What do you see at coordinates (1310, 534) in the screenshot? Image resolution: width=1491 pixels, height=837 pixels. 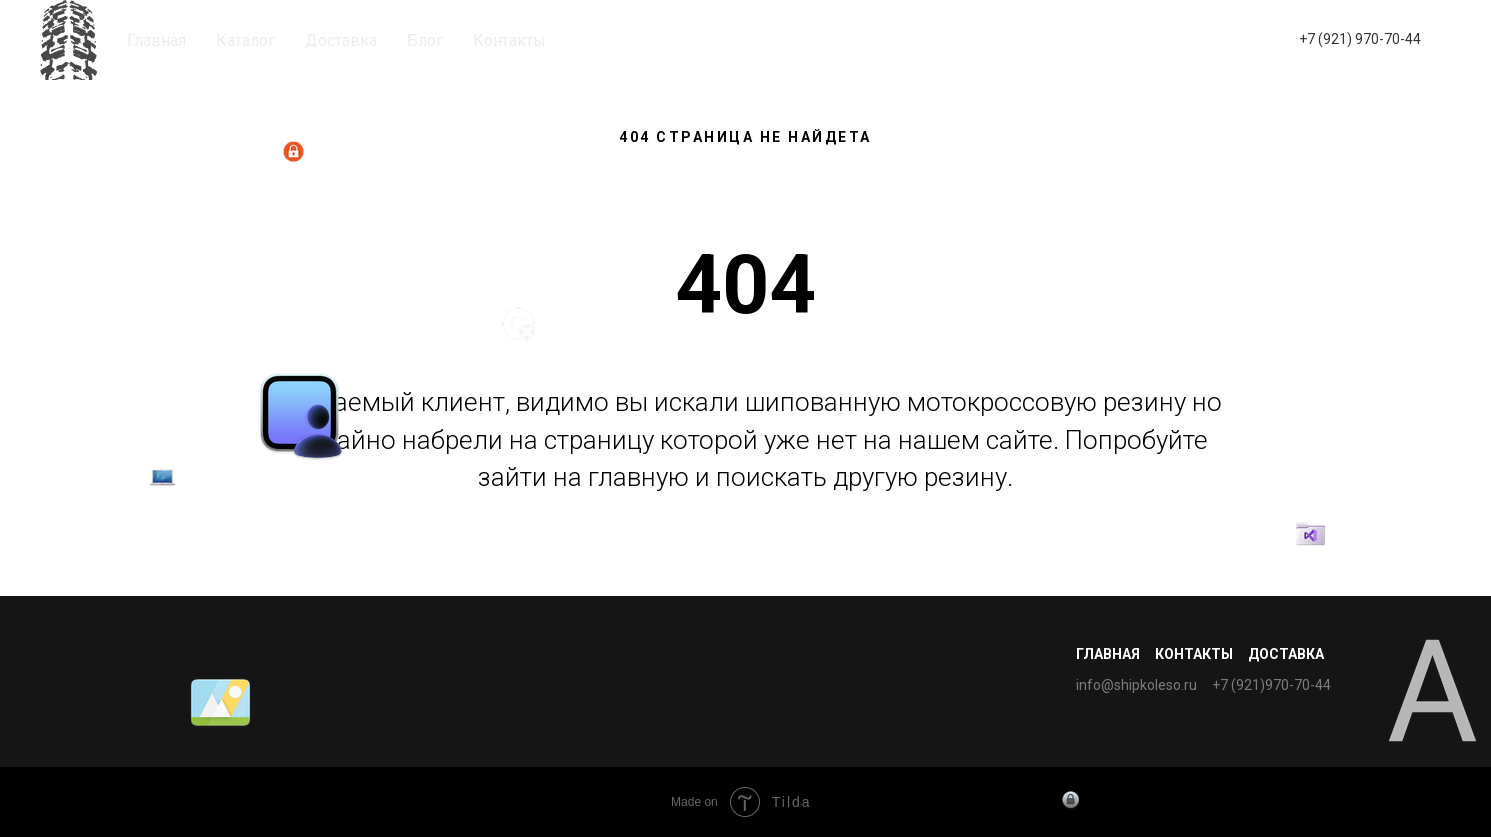 I see `open visual studio project files folder` at bounding box center [1310, 534].